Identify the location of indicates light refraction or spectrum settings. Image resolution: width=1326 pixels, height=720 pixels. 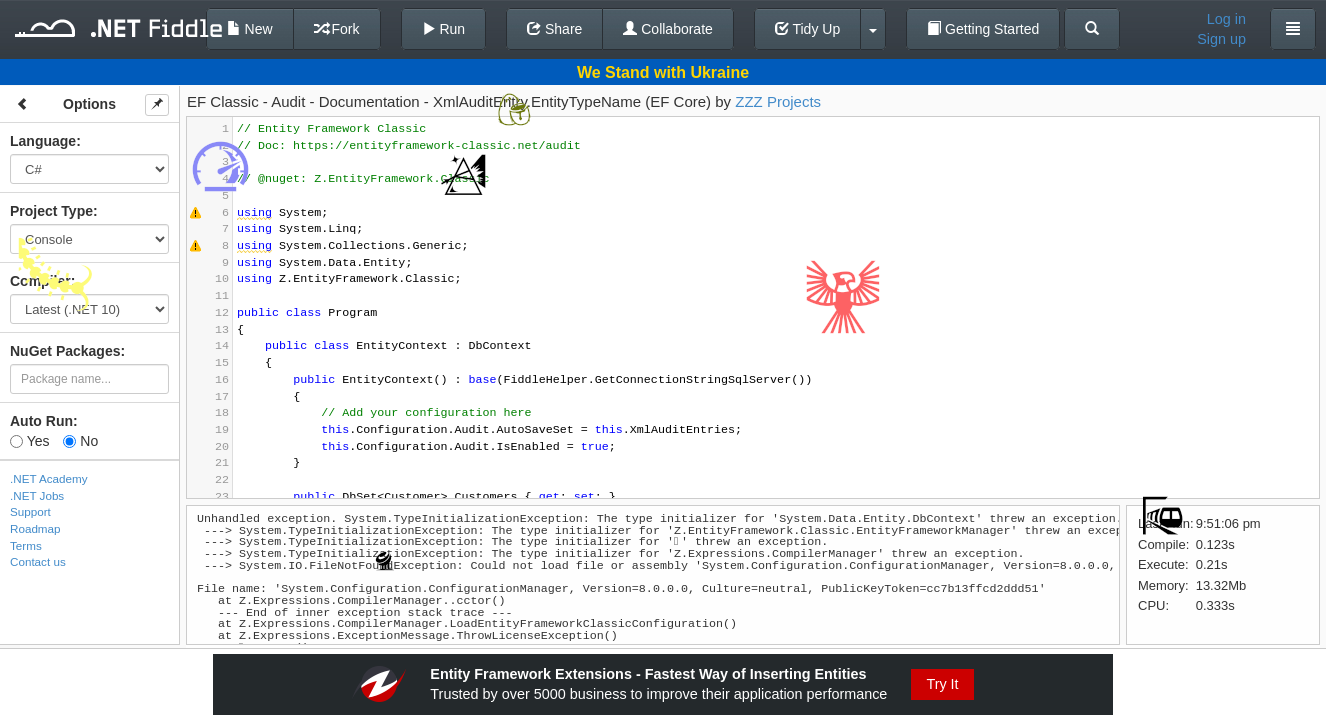
(463, 176).